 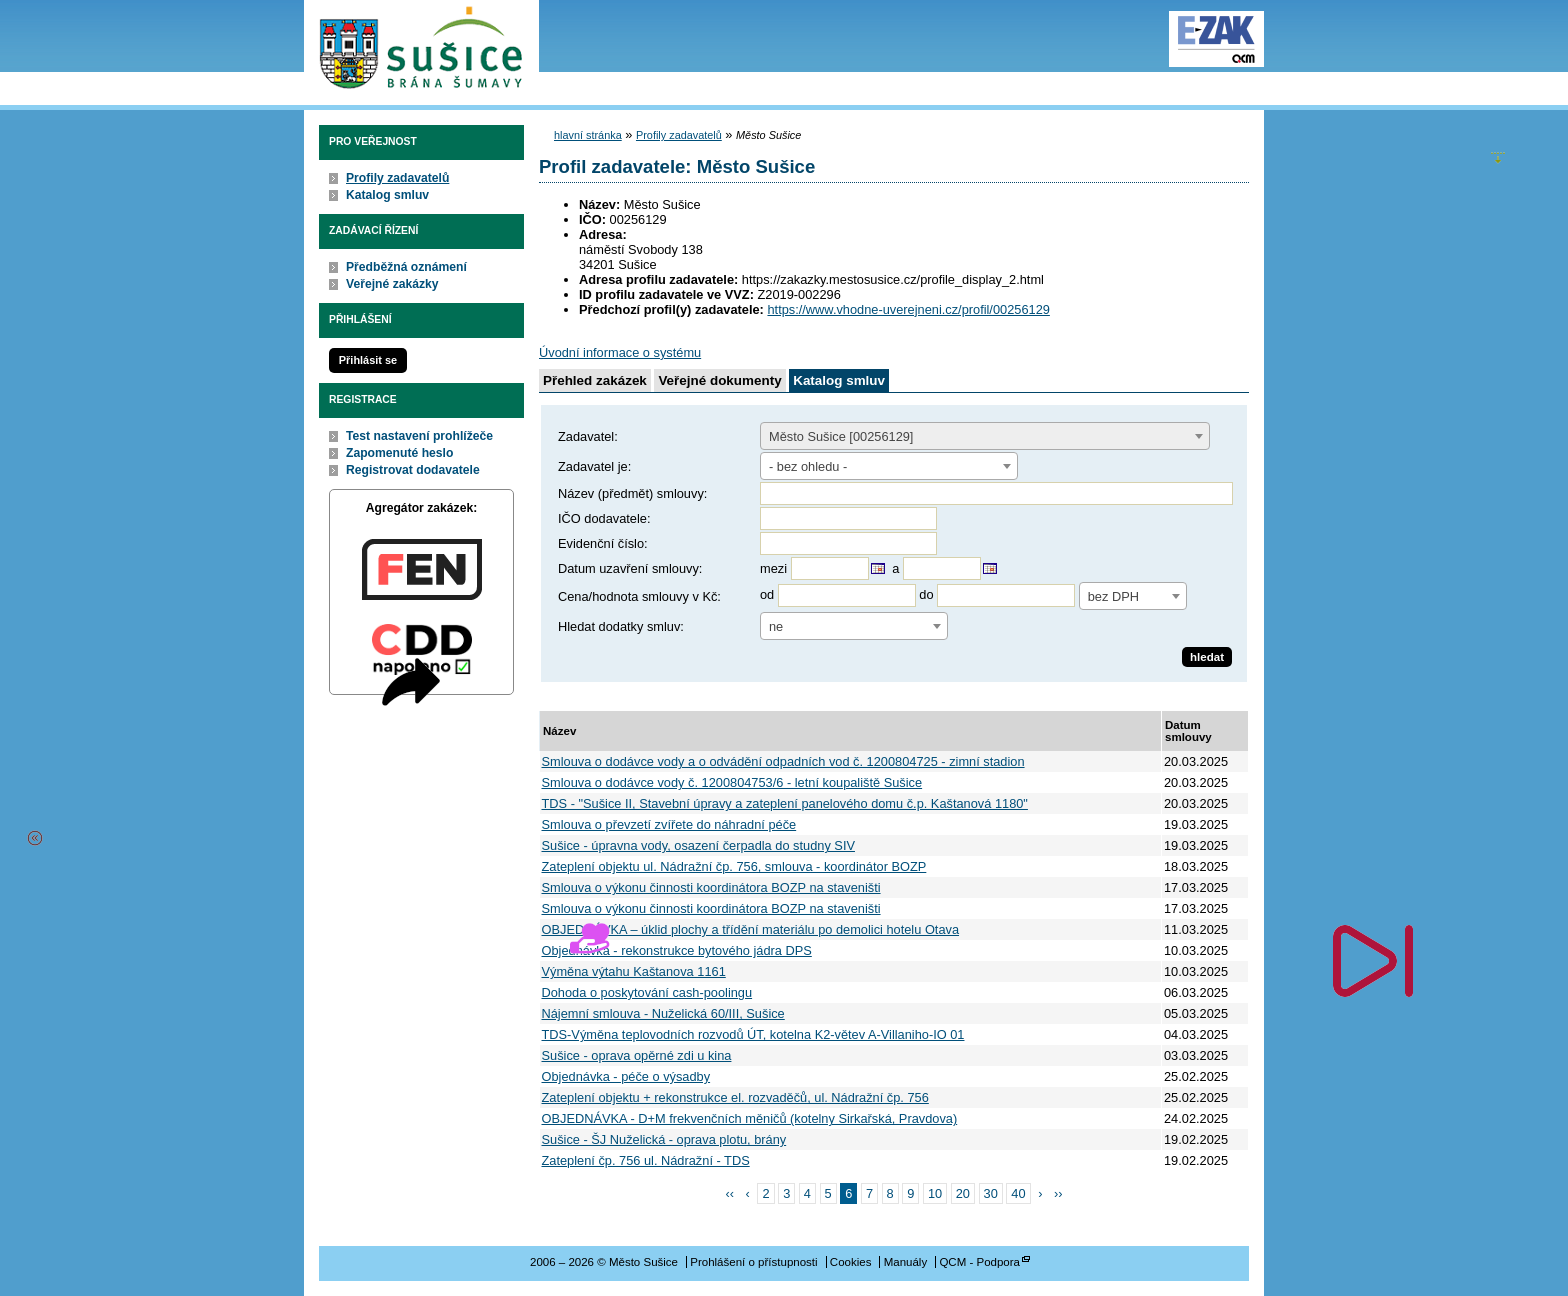 I want to click on go back to the previous section, so click(x=35, y=838).